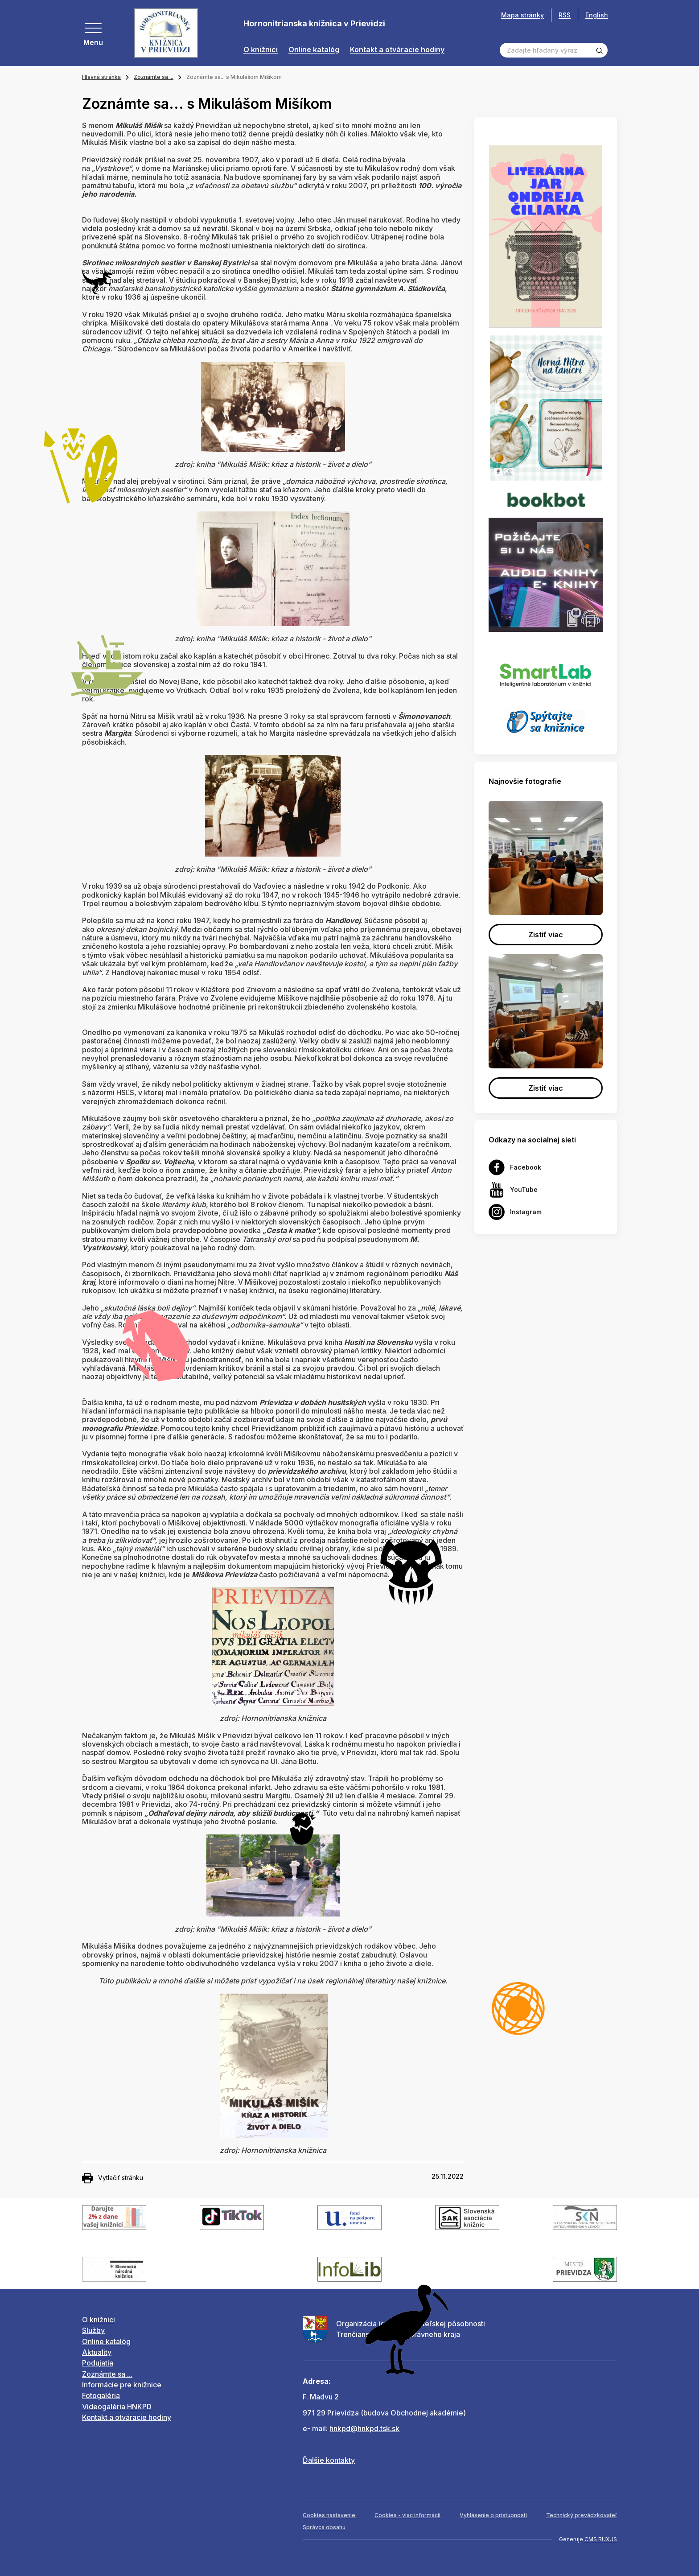 The height and width of the screenshot is (2576, 699). Describe the element at coordinates (97, 281) in the screenshot. I see `dinosaur or prehistoric creature category in a game` at that location.